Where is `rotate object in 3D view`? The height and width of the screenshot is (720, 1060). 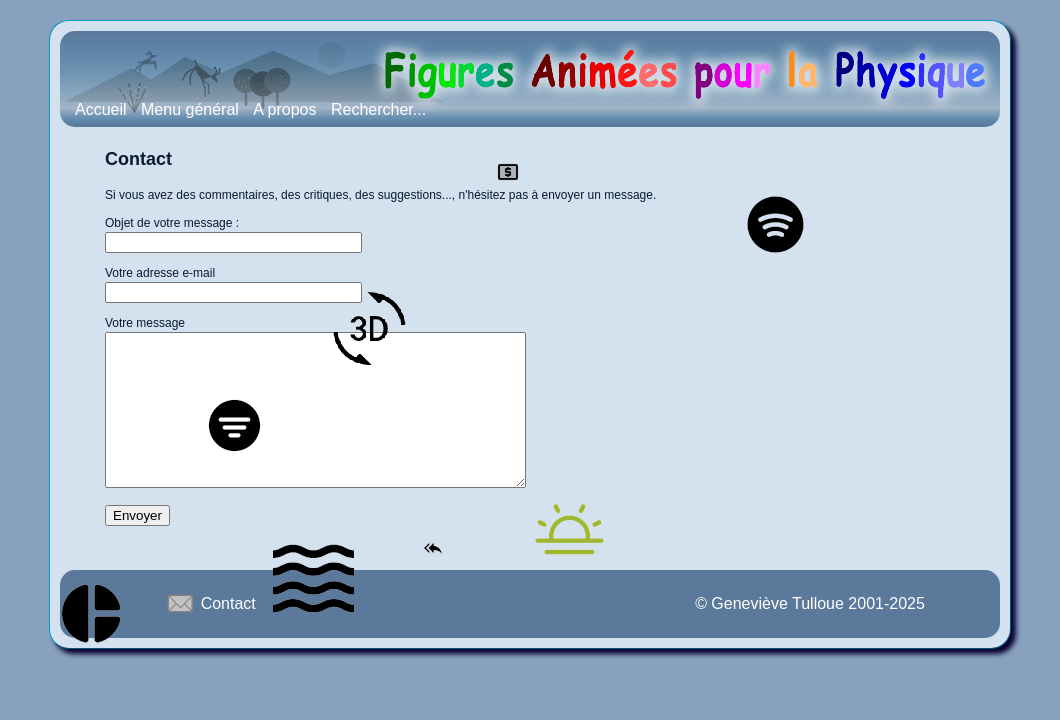
rotate object in 3D view is located at coordinates (369, 328).